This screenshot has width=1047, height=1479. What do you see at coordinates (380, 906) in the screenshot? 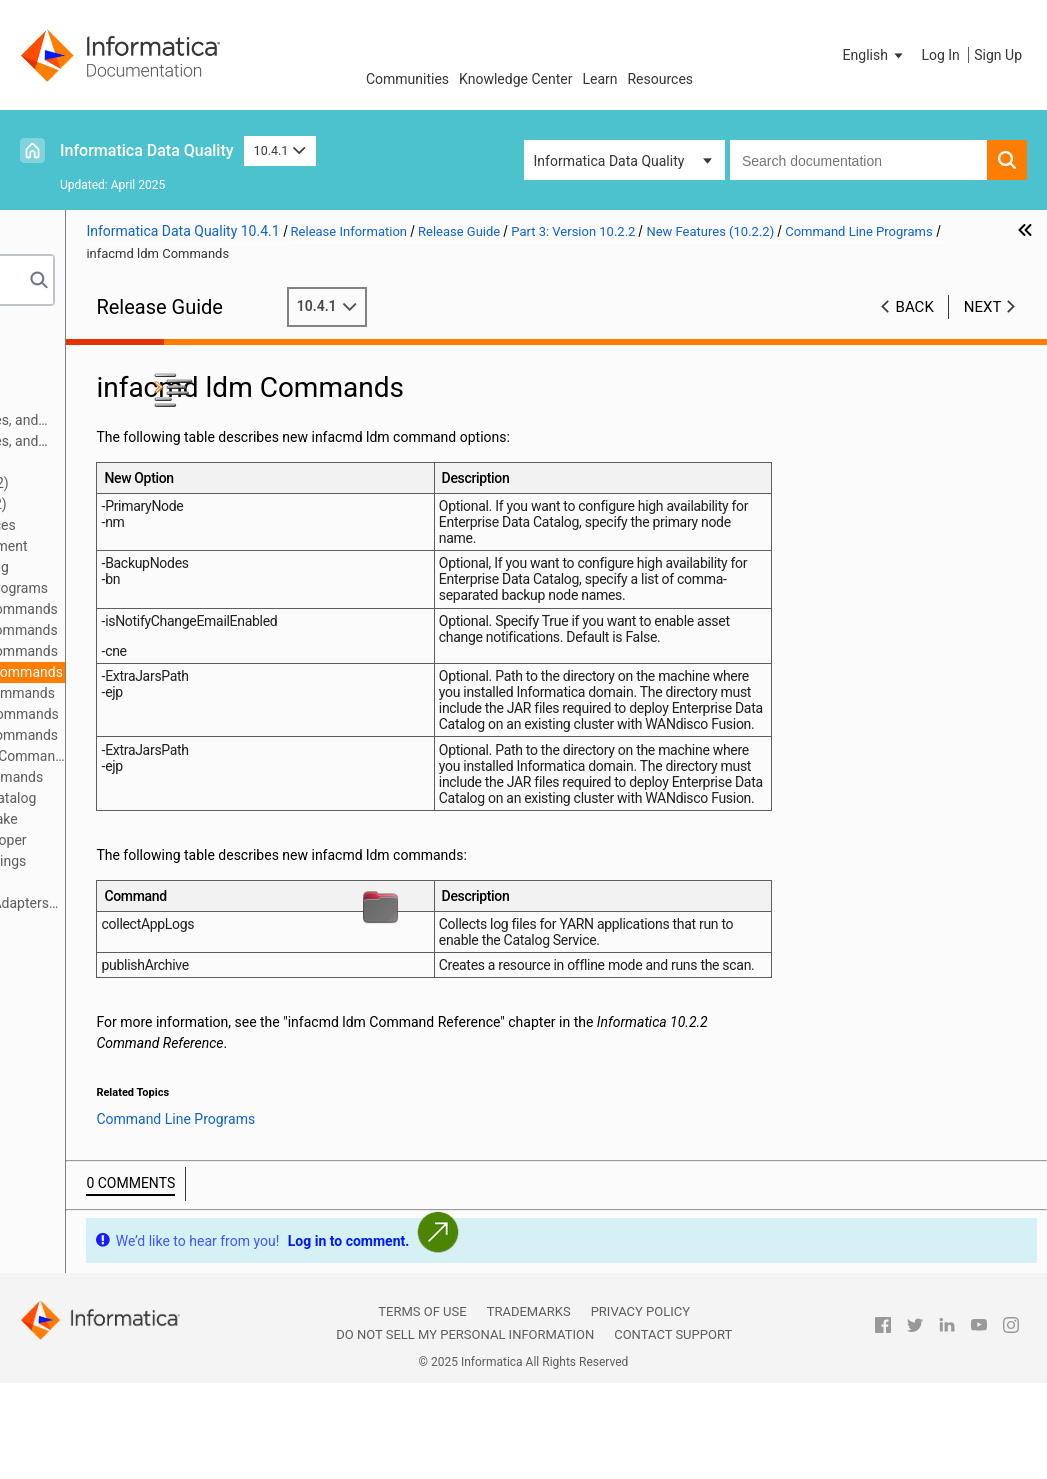
I see `open a folder or directory` at bounding box center [380, 906].